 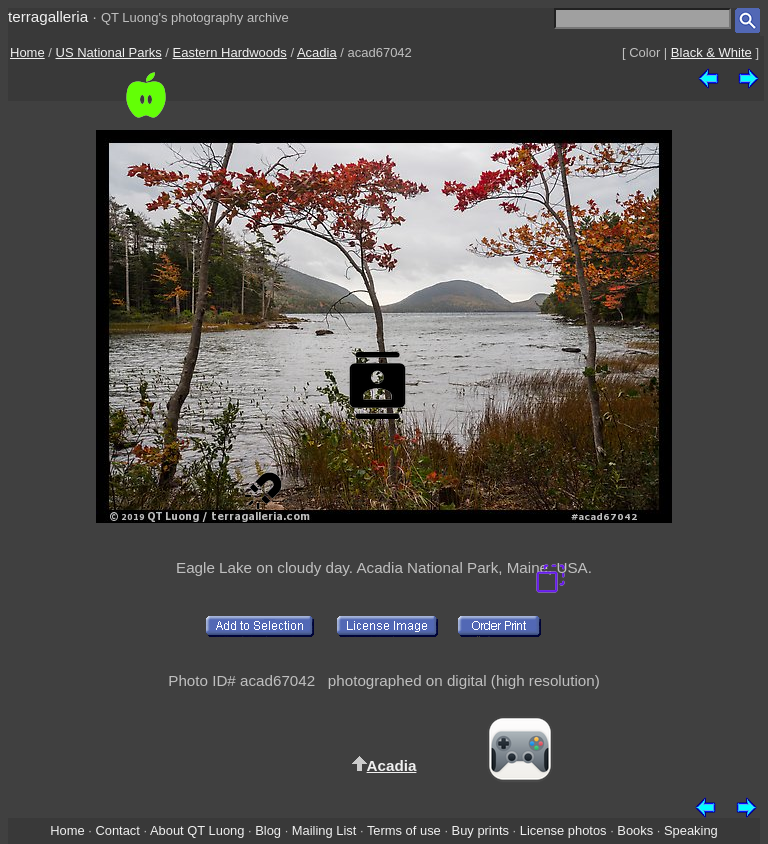 I want to click on access your contacts list, so click(x=377, y=385).